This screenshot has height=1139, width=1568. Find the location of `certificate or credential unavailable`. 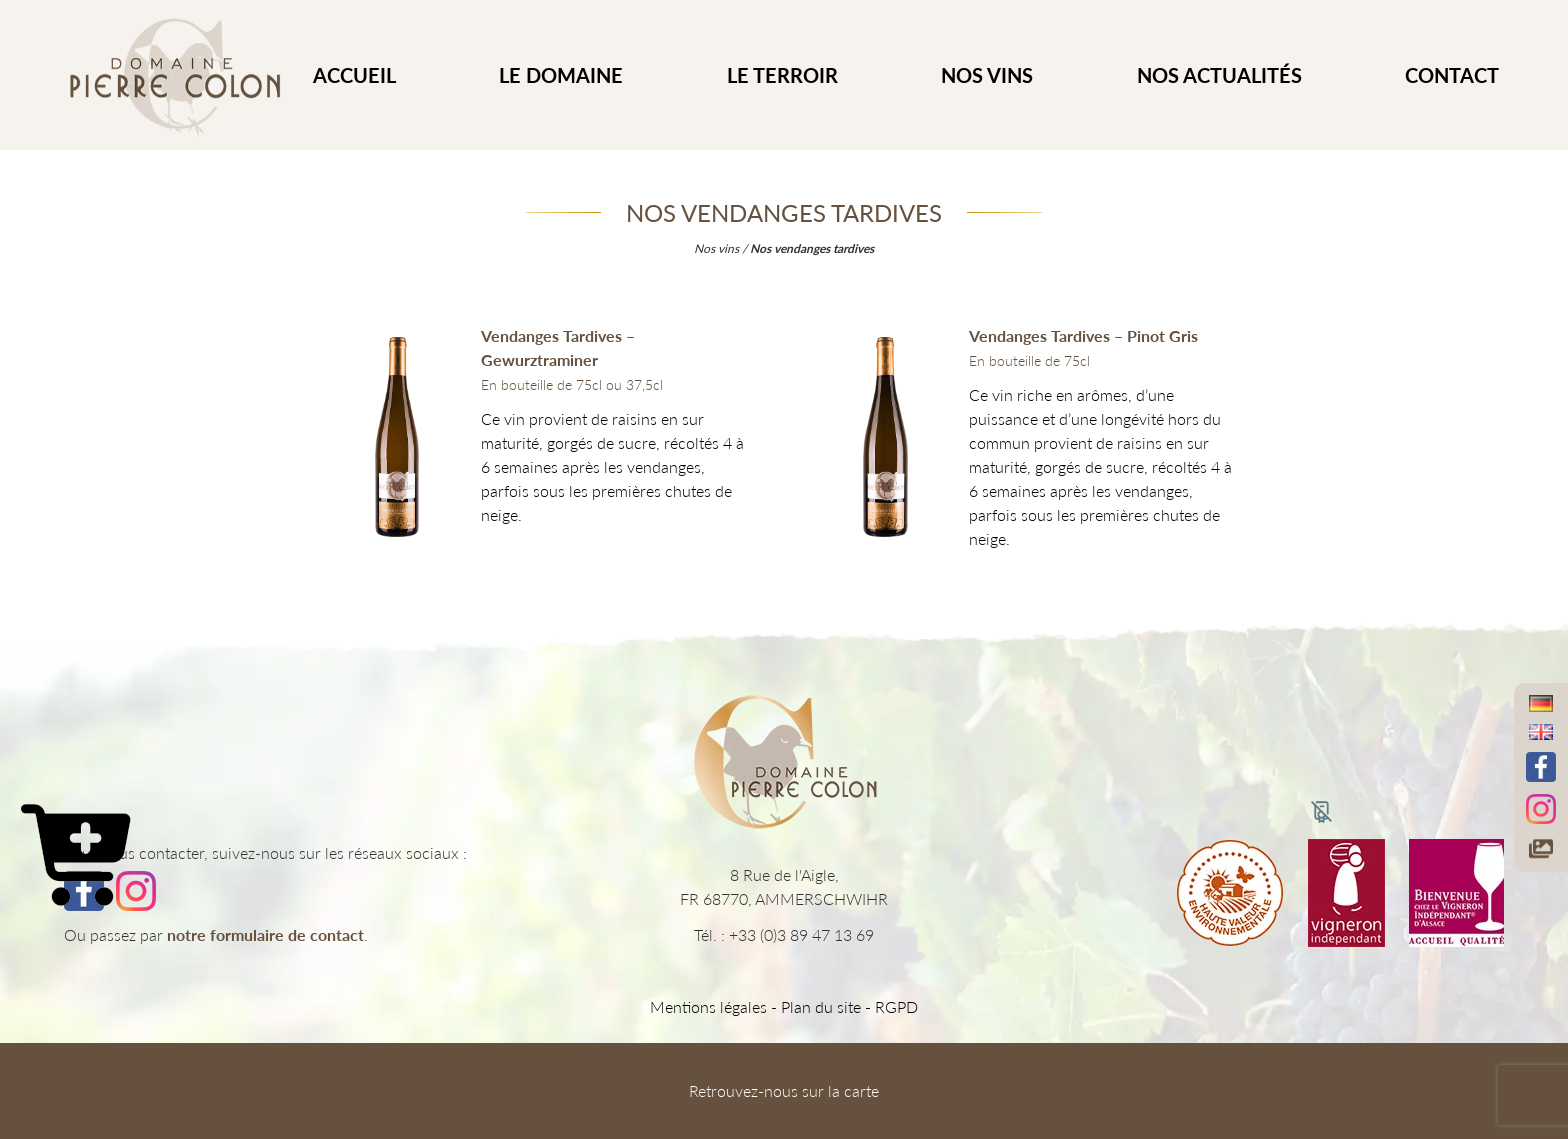

certificate or credential unavailable is located at coordinates (1321, 811).